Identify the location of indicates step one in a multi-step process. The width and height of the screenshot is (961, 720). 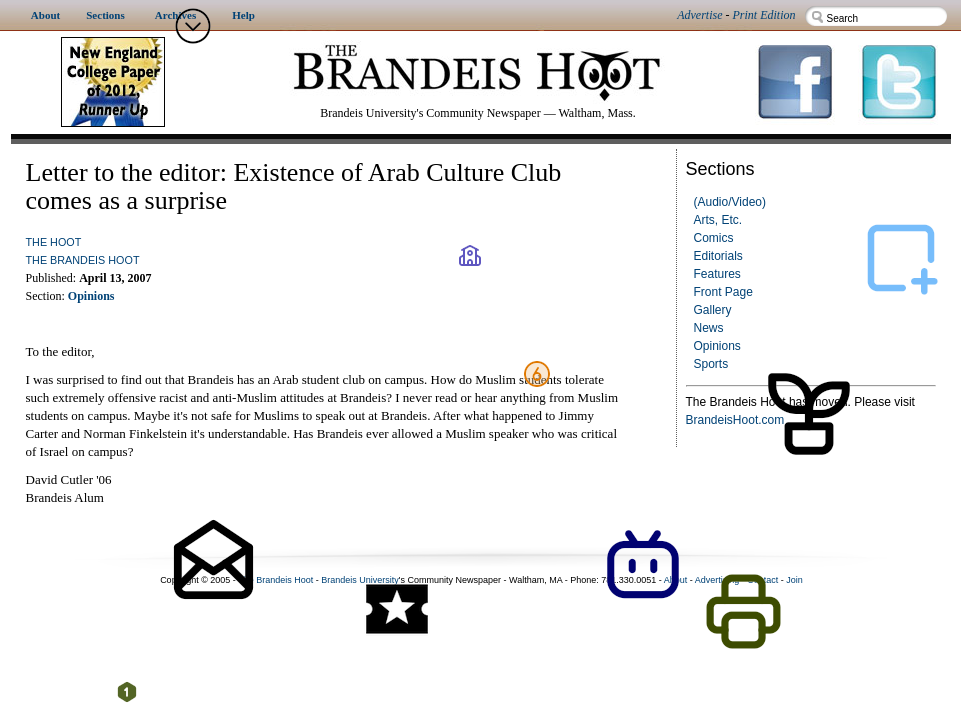
(127, 692).